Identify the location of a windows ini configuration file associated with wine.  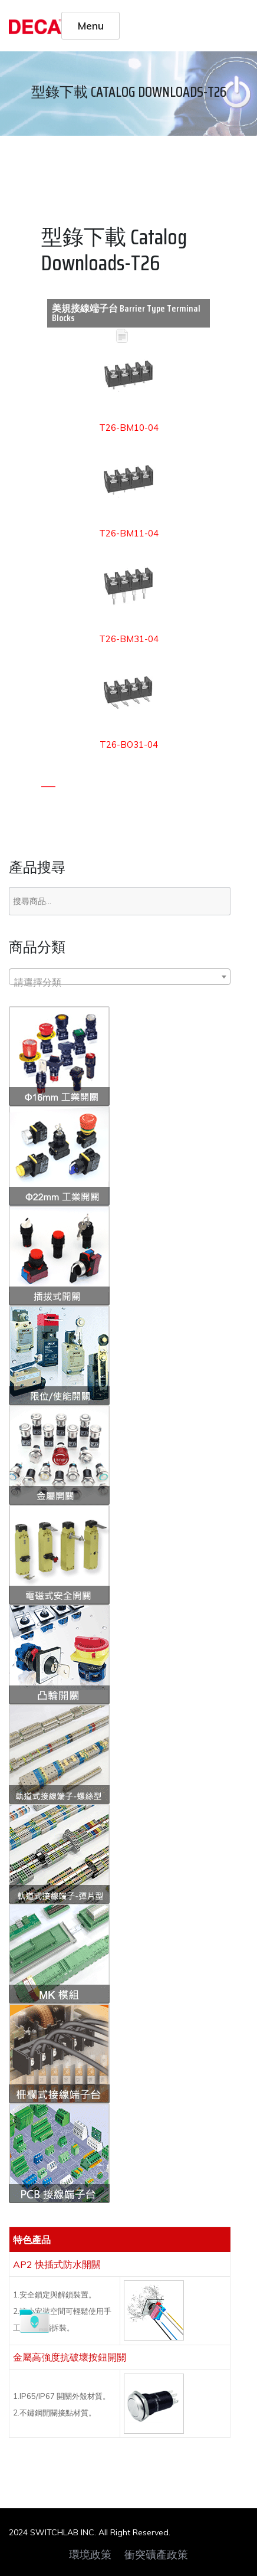
(122, 336).